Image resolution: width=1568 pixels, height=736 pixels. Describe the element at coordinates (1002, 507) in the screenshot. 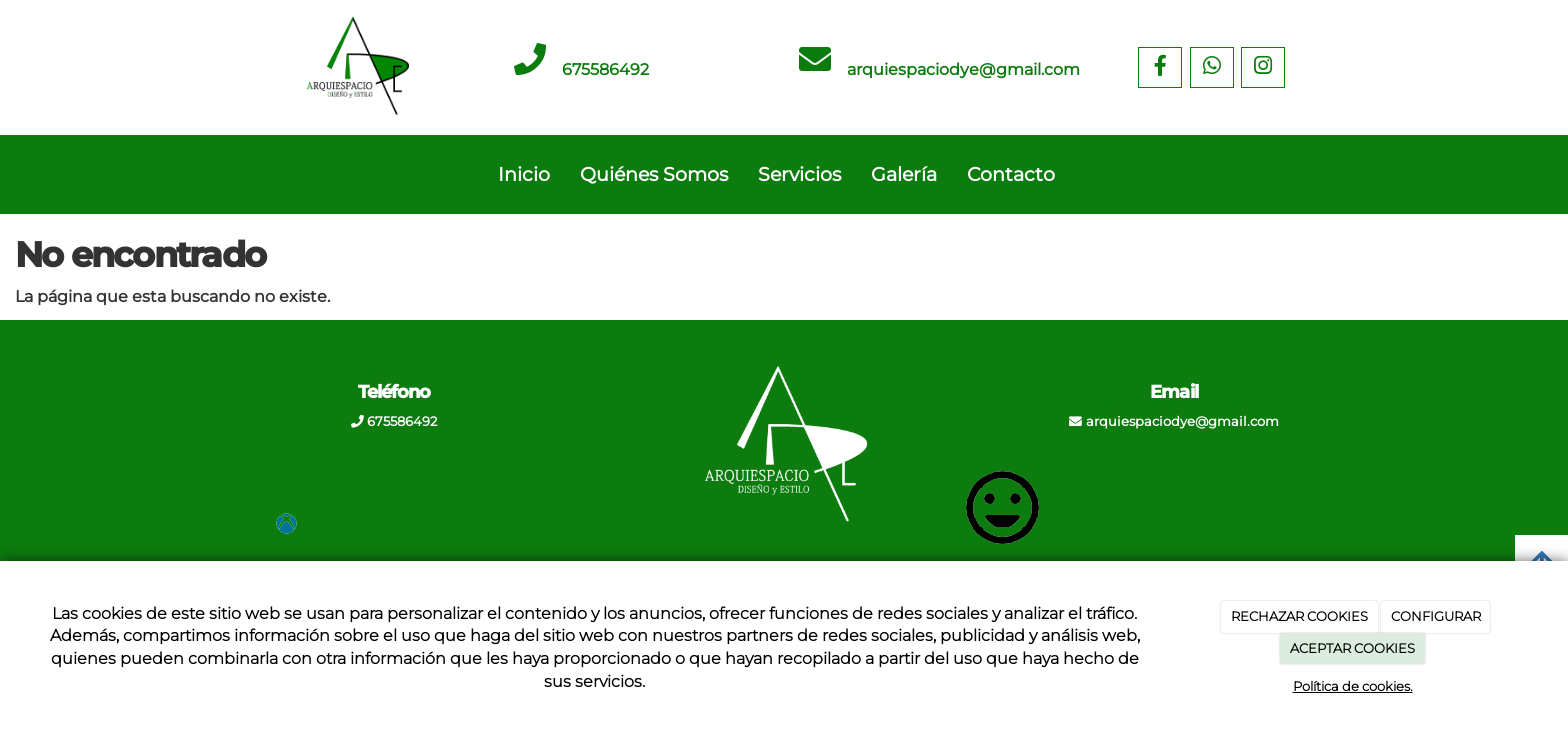

I see `tag people in a photo` at that location.